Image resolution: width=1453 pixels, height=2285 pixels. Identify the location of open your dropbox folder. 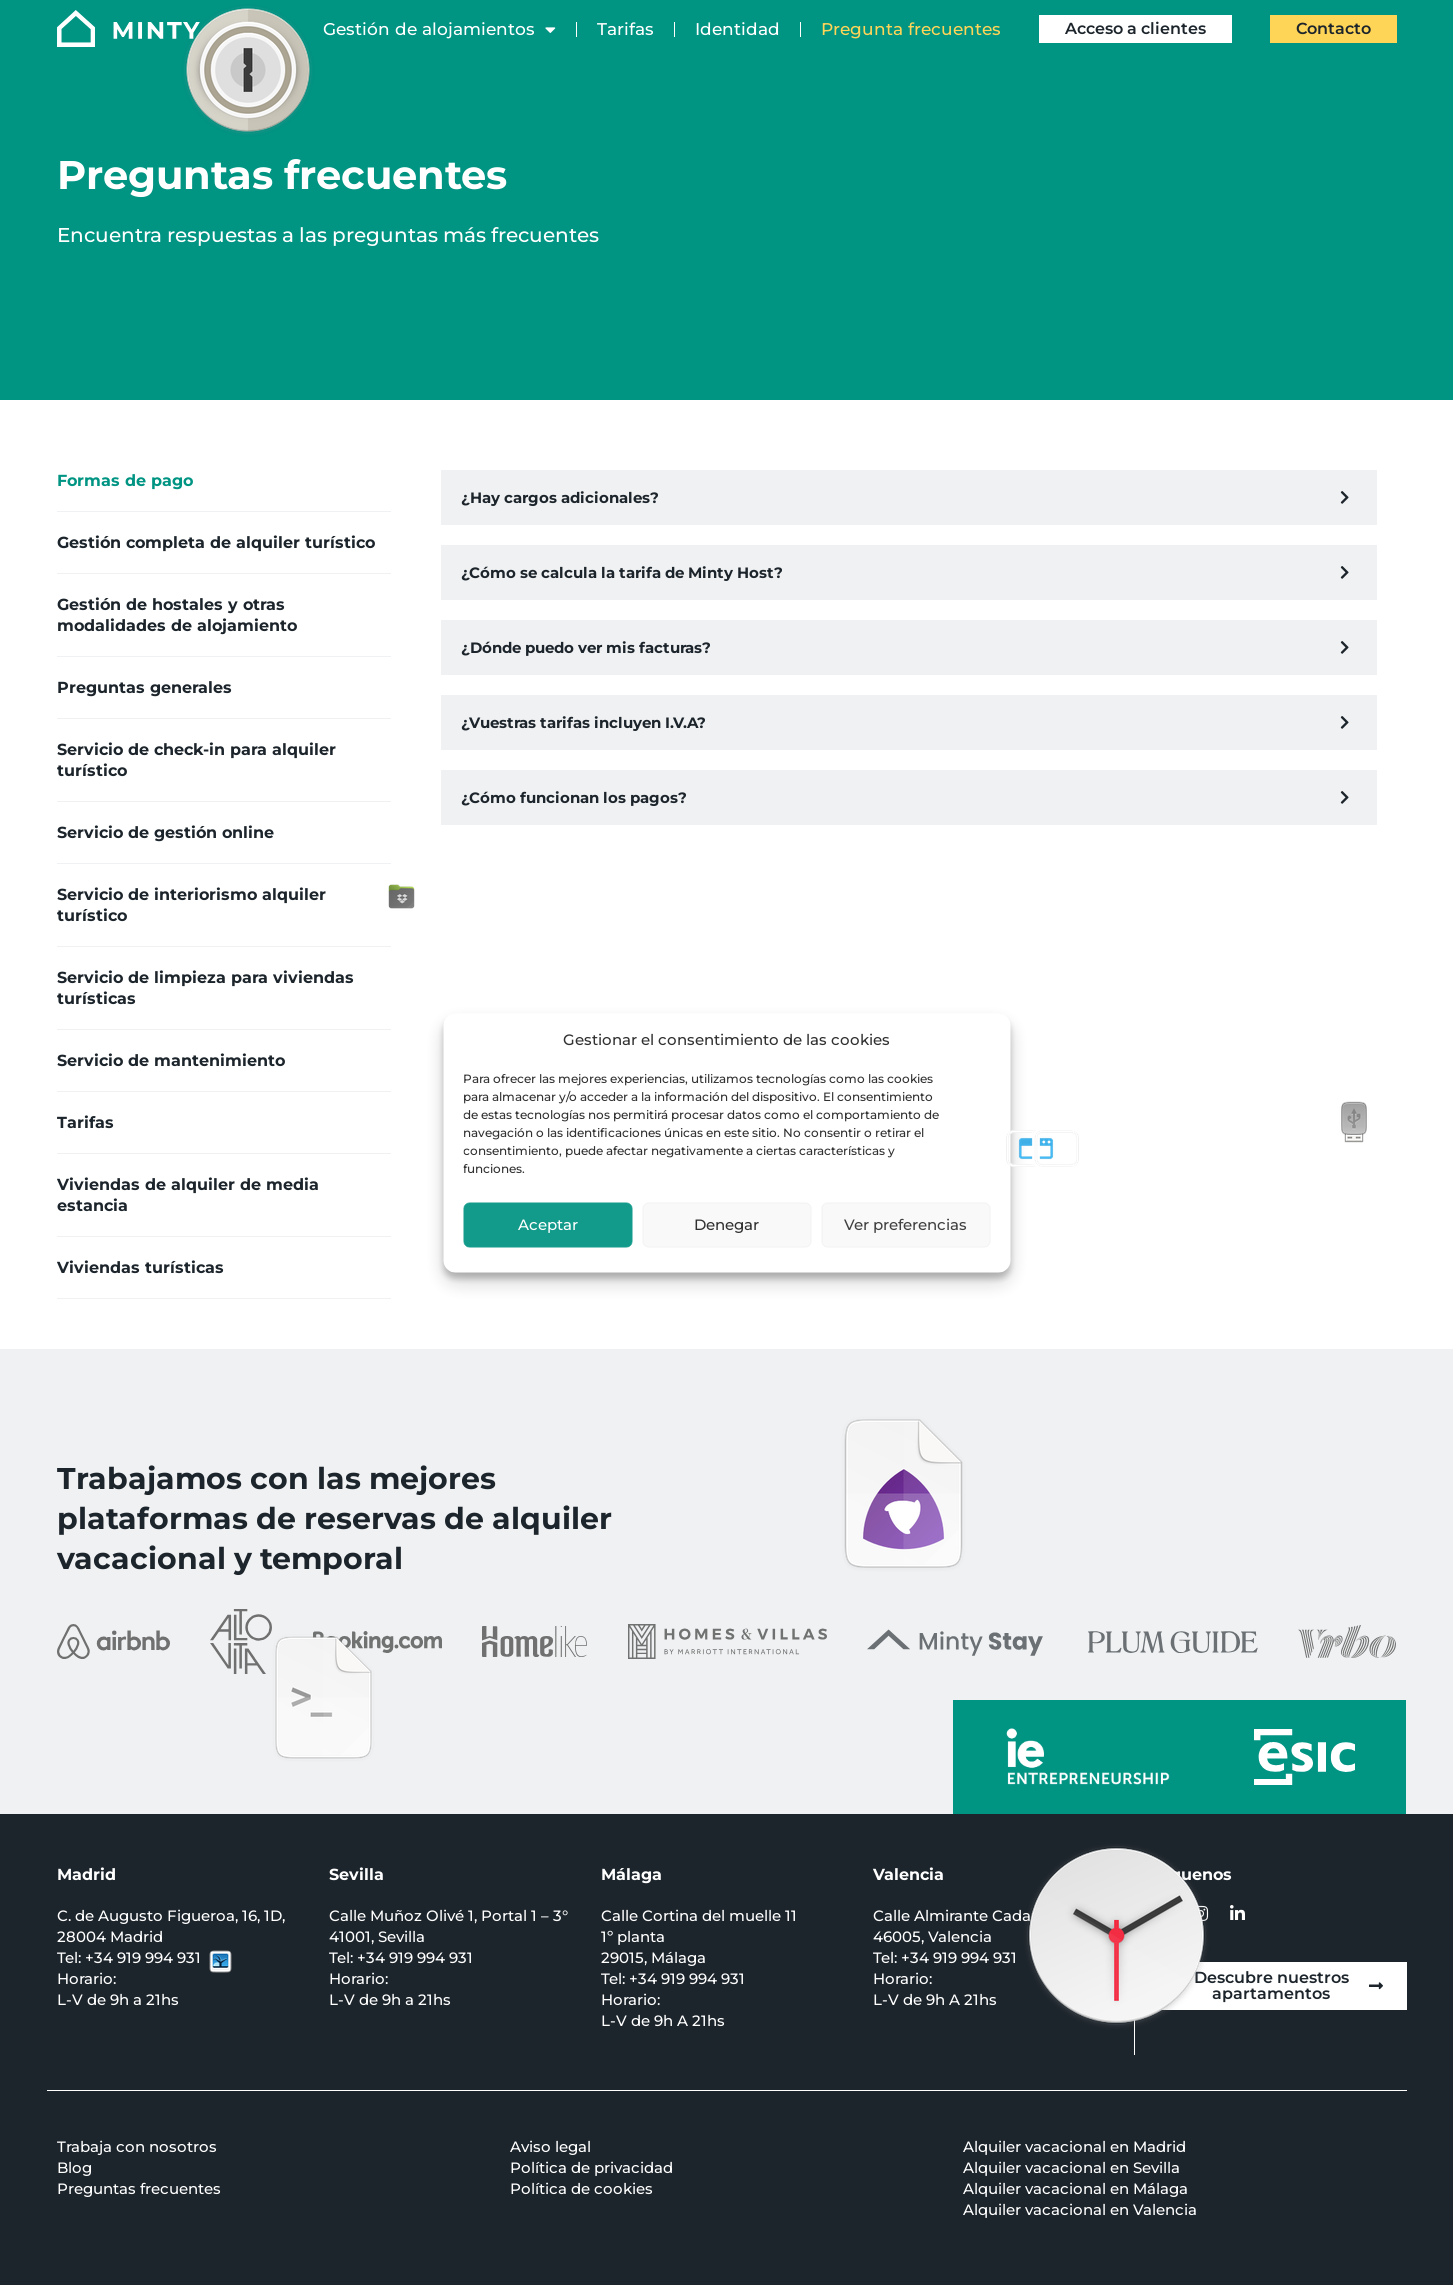
(401, 896).